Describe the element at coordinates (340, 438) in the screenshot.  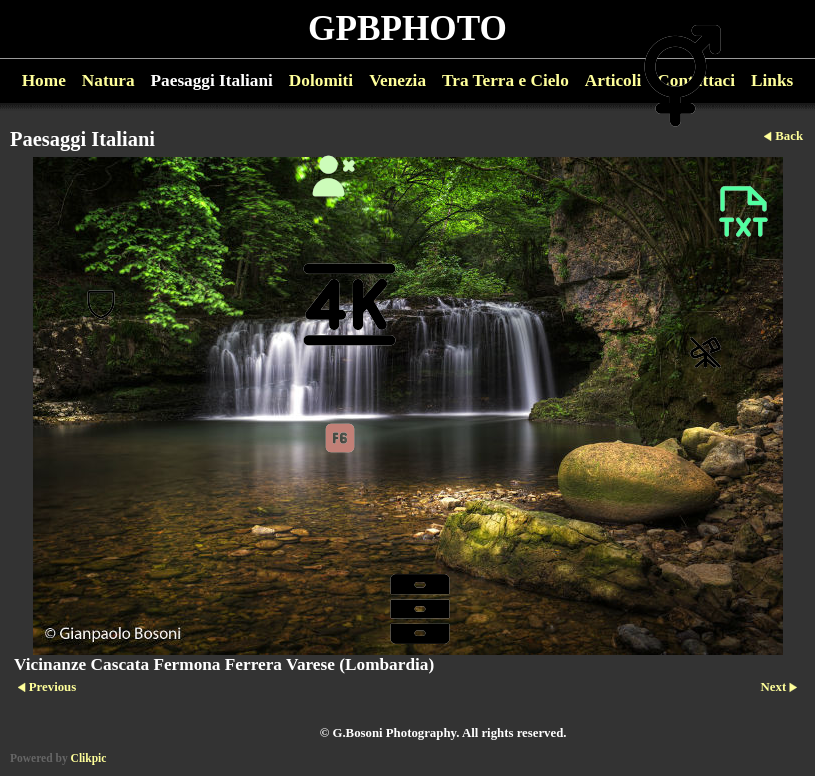
I see `press F6 function key` at that location.